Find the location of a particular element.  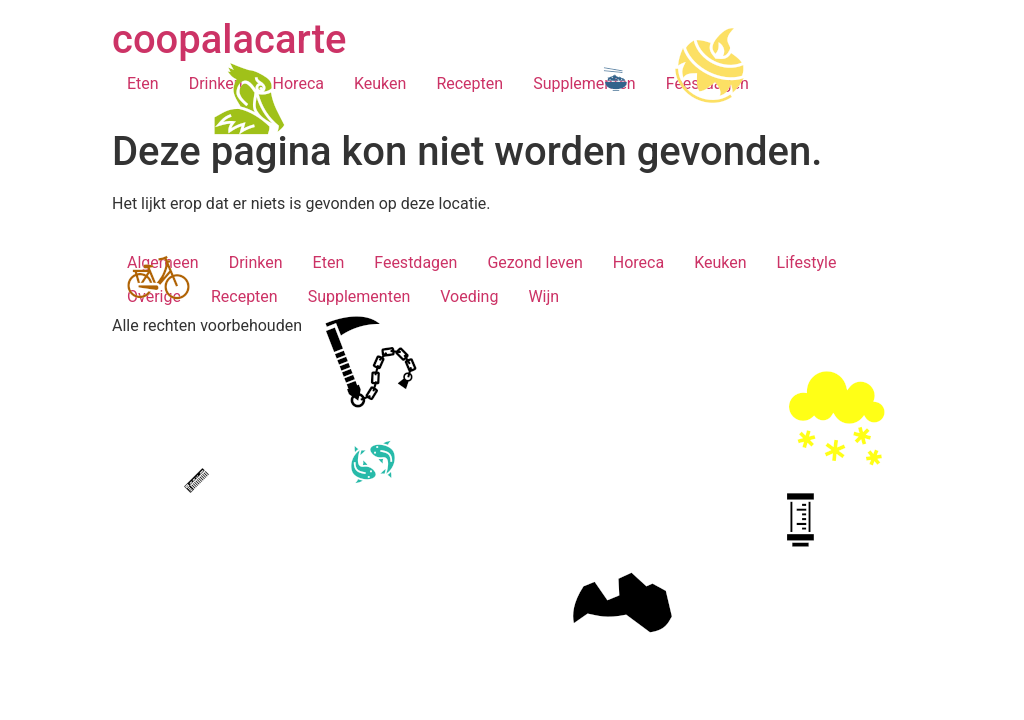

select bicycle as transportation mode is located at coordinates (158, 277).